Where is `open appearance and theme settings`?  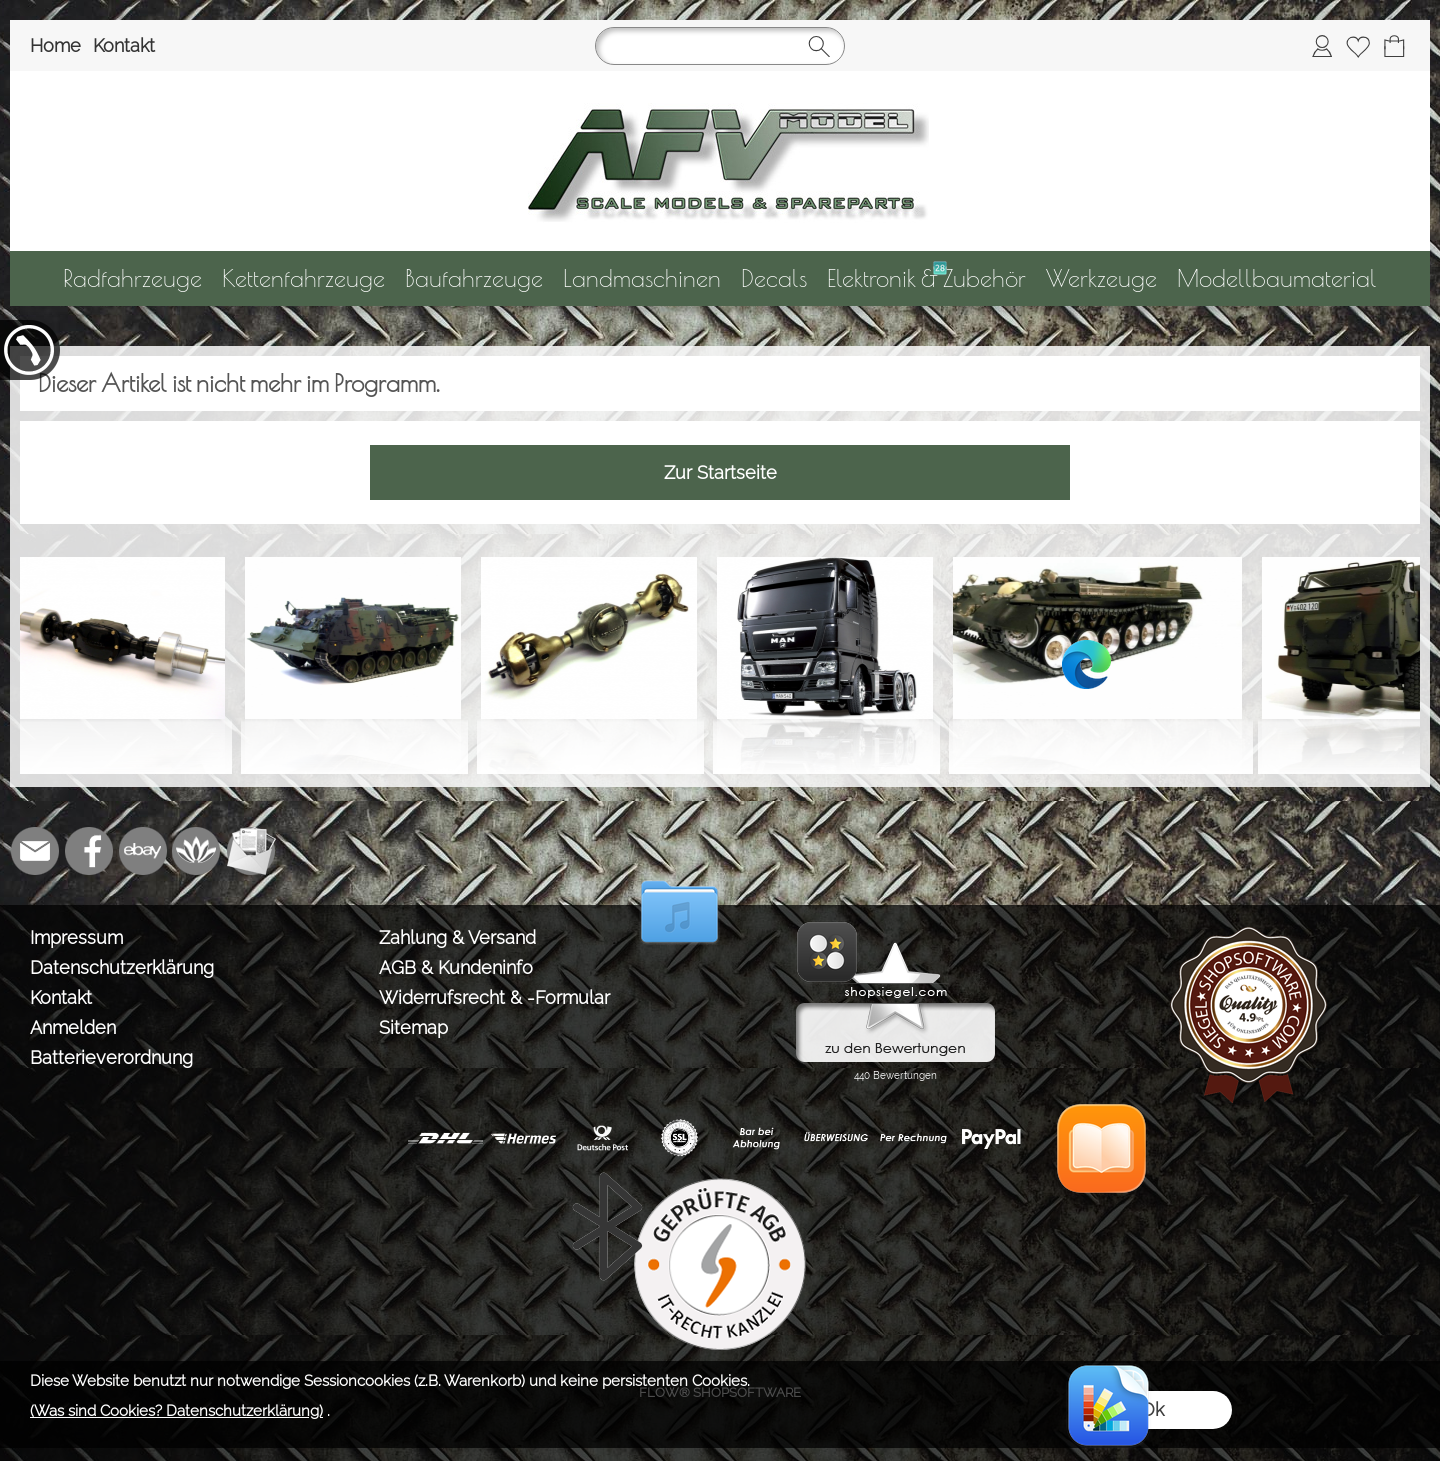
open appearance and theme settings is located at coordinates (1108, 1405).